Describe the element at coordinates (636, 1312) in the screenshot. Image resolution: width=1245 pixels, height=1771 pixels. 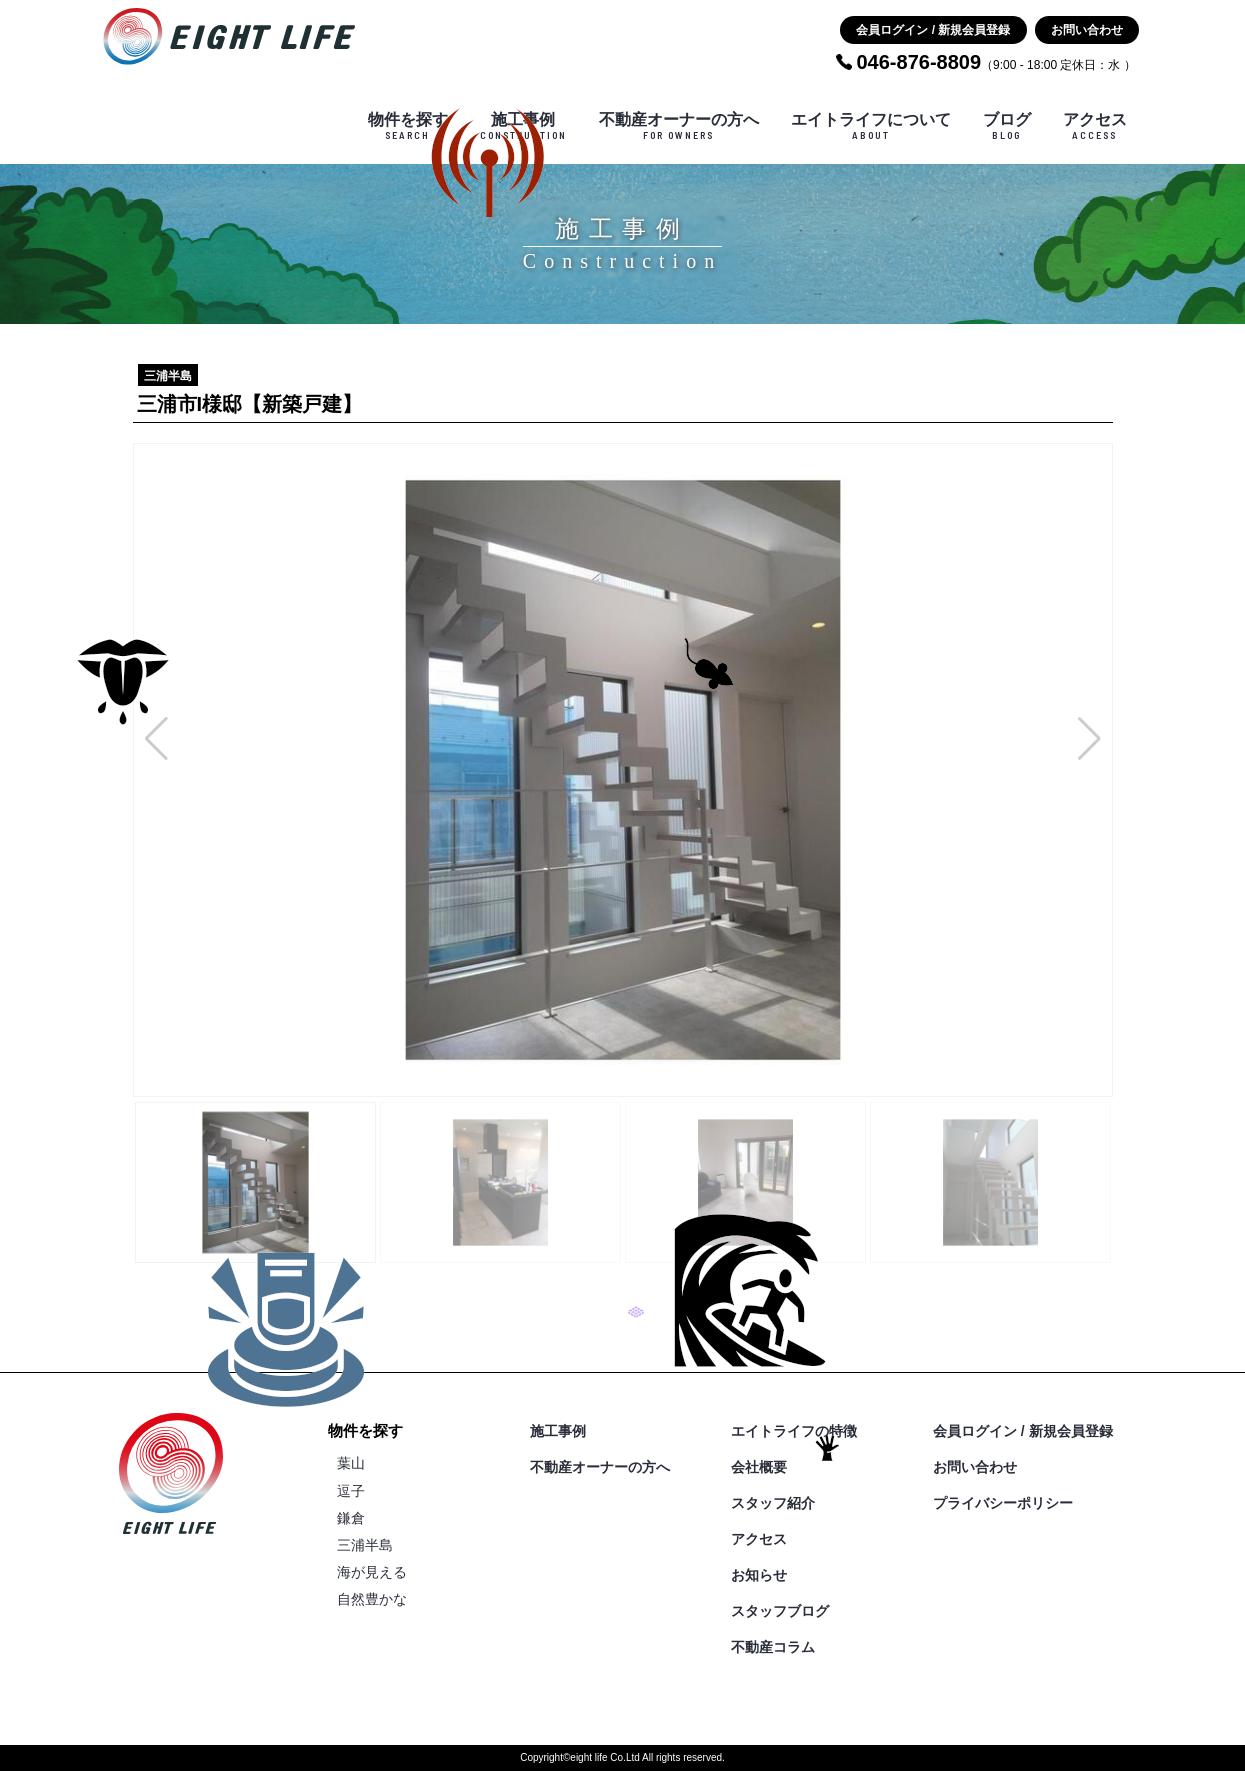
I see `select or place a platform tile` at that location.